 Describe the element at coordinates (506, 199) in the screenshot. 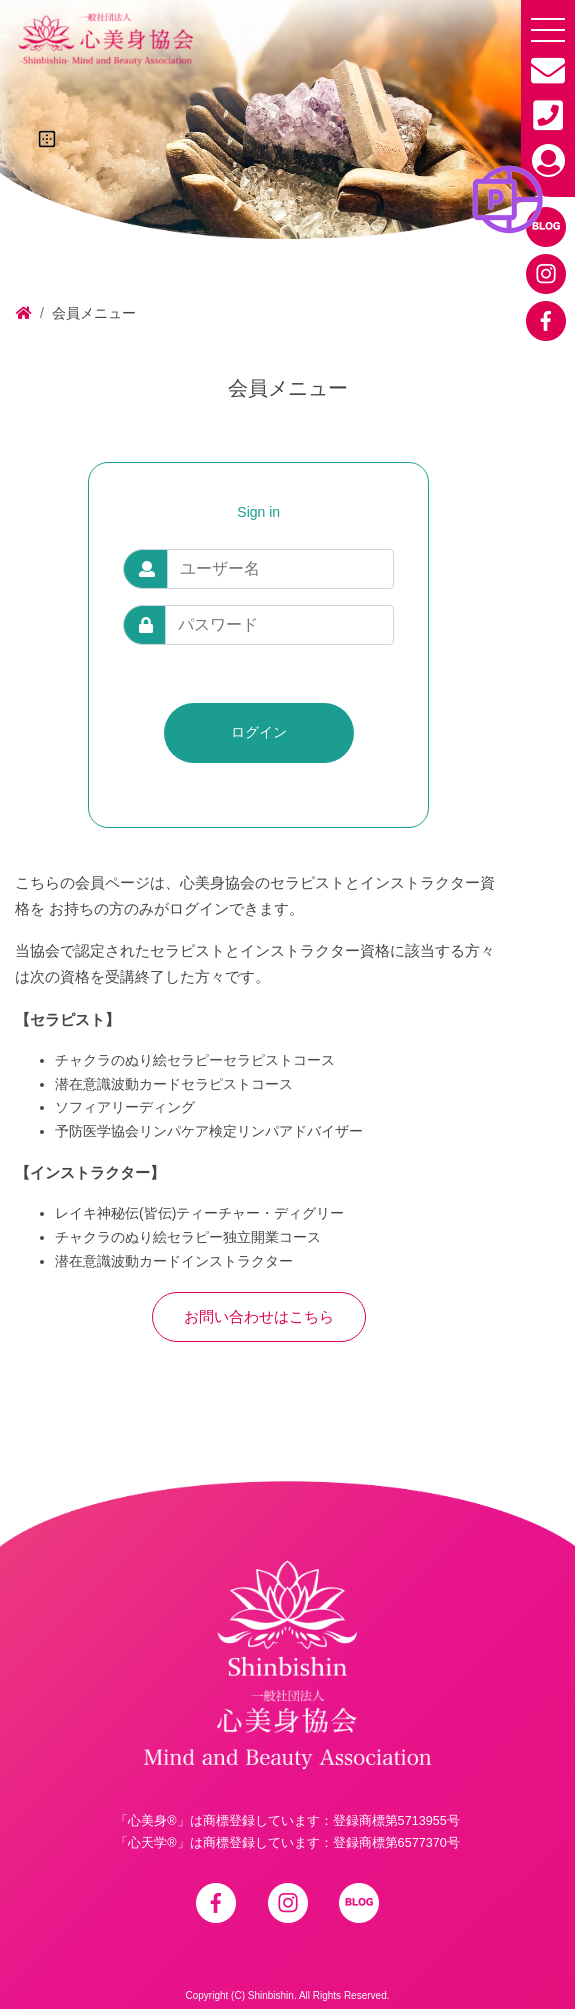

I see `open microsoft powerpoint` at that location.